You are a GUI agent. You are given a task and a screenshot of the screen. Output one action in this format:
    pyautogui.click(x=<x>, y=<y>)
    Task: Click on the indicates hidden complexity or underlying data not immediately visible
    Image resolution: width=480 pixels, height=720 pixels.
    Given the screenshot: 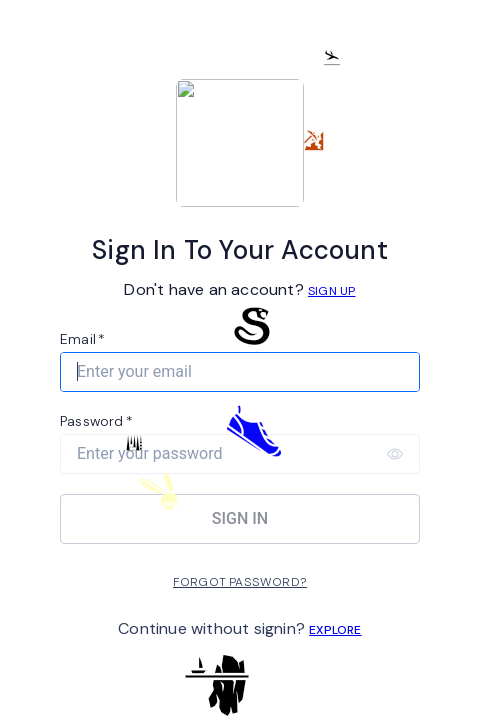 What is the action you would take?
    pyautogui.click(x=217, y=685)
    